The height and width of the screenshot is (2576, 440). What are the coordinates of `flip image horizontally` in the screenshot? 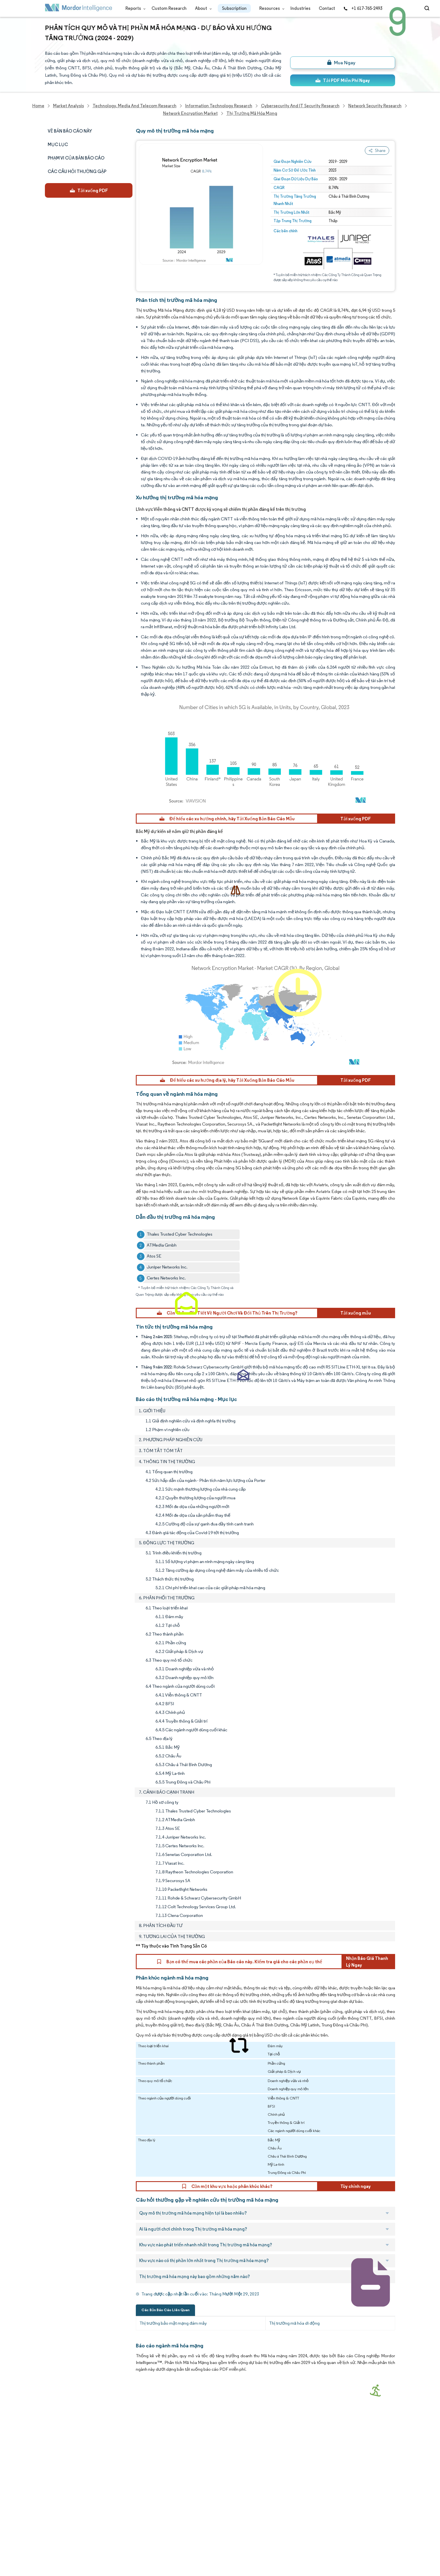 It's located at (235, 890).